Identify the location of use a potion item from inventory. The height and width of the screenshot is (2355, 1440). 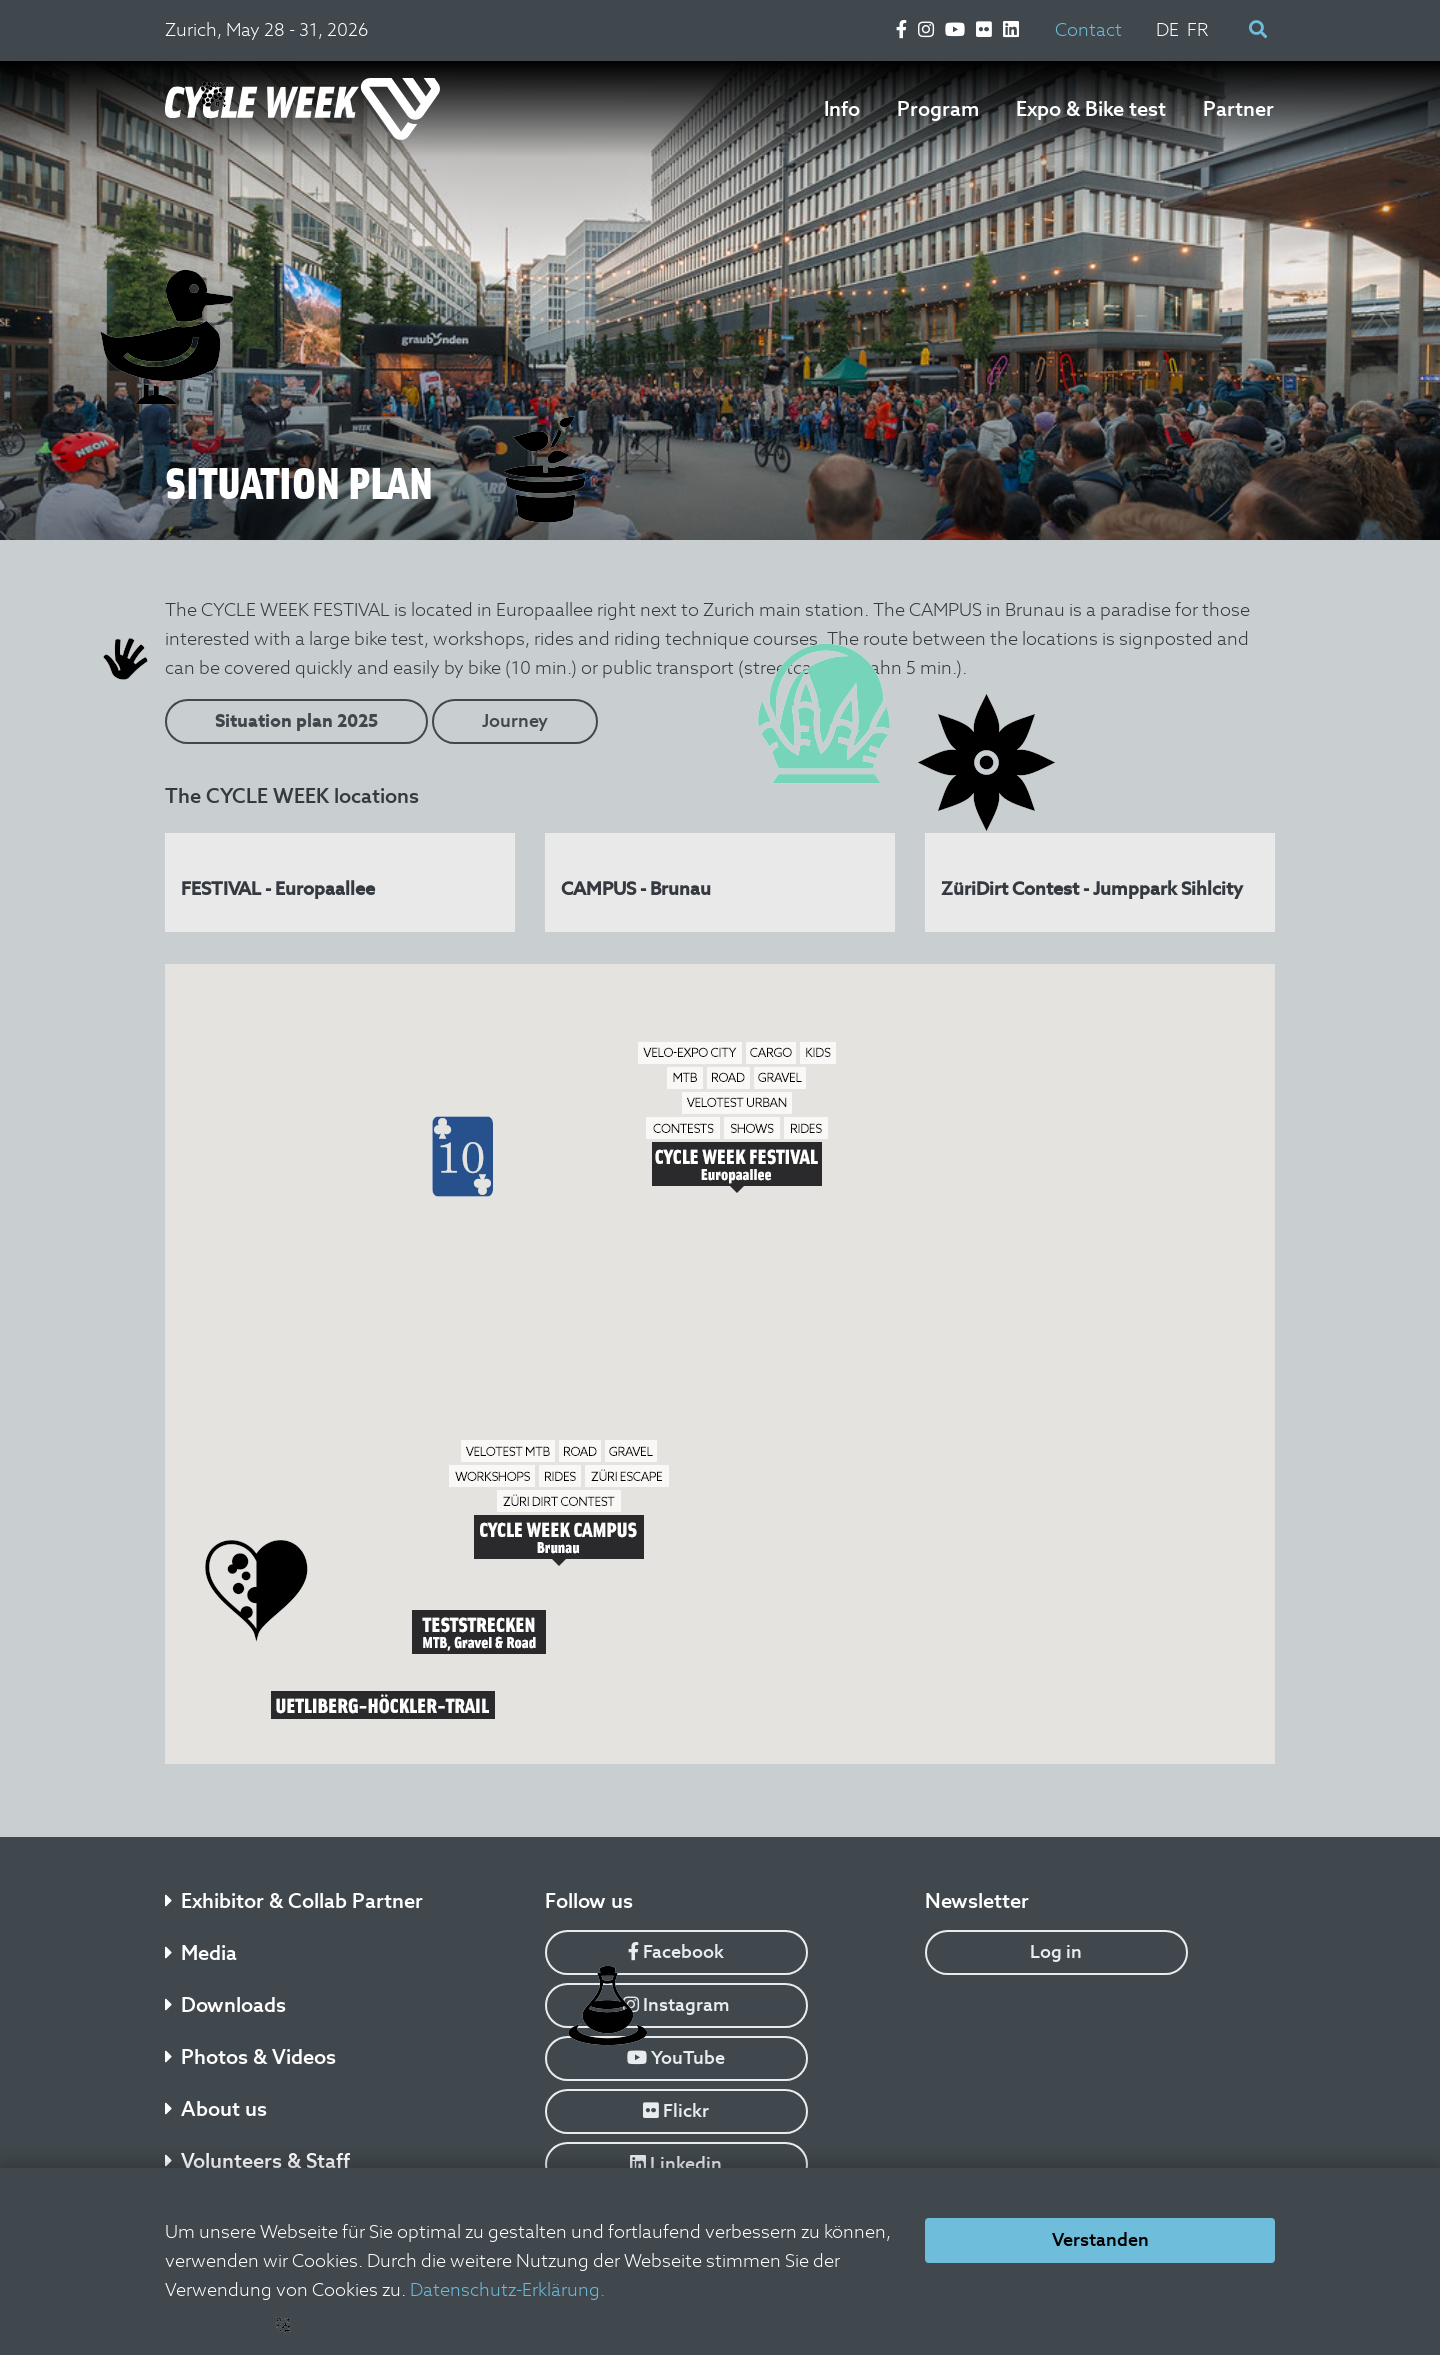
(607, 2005).